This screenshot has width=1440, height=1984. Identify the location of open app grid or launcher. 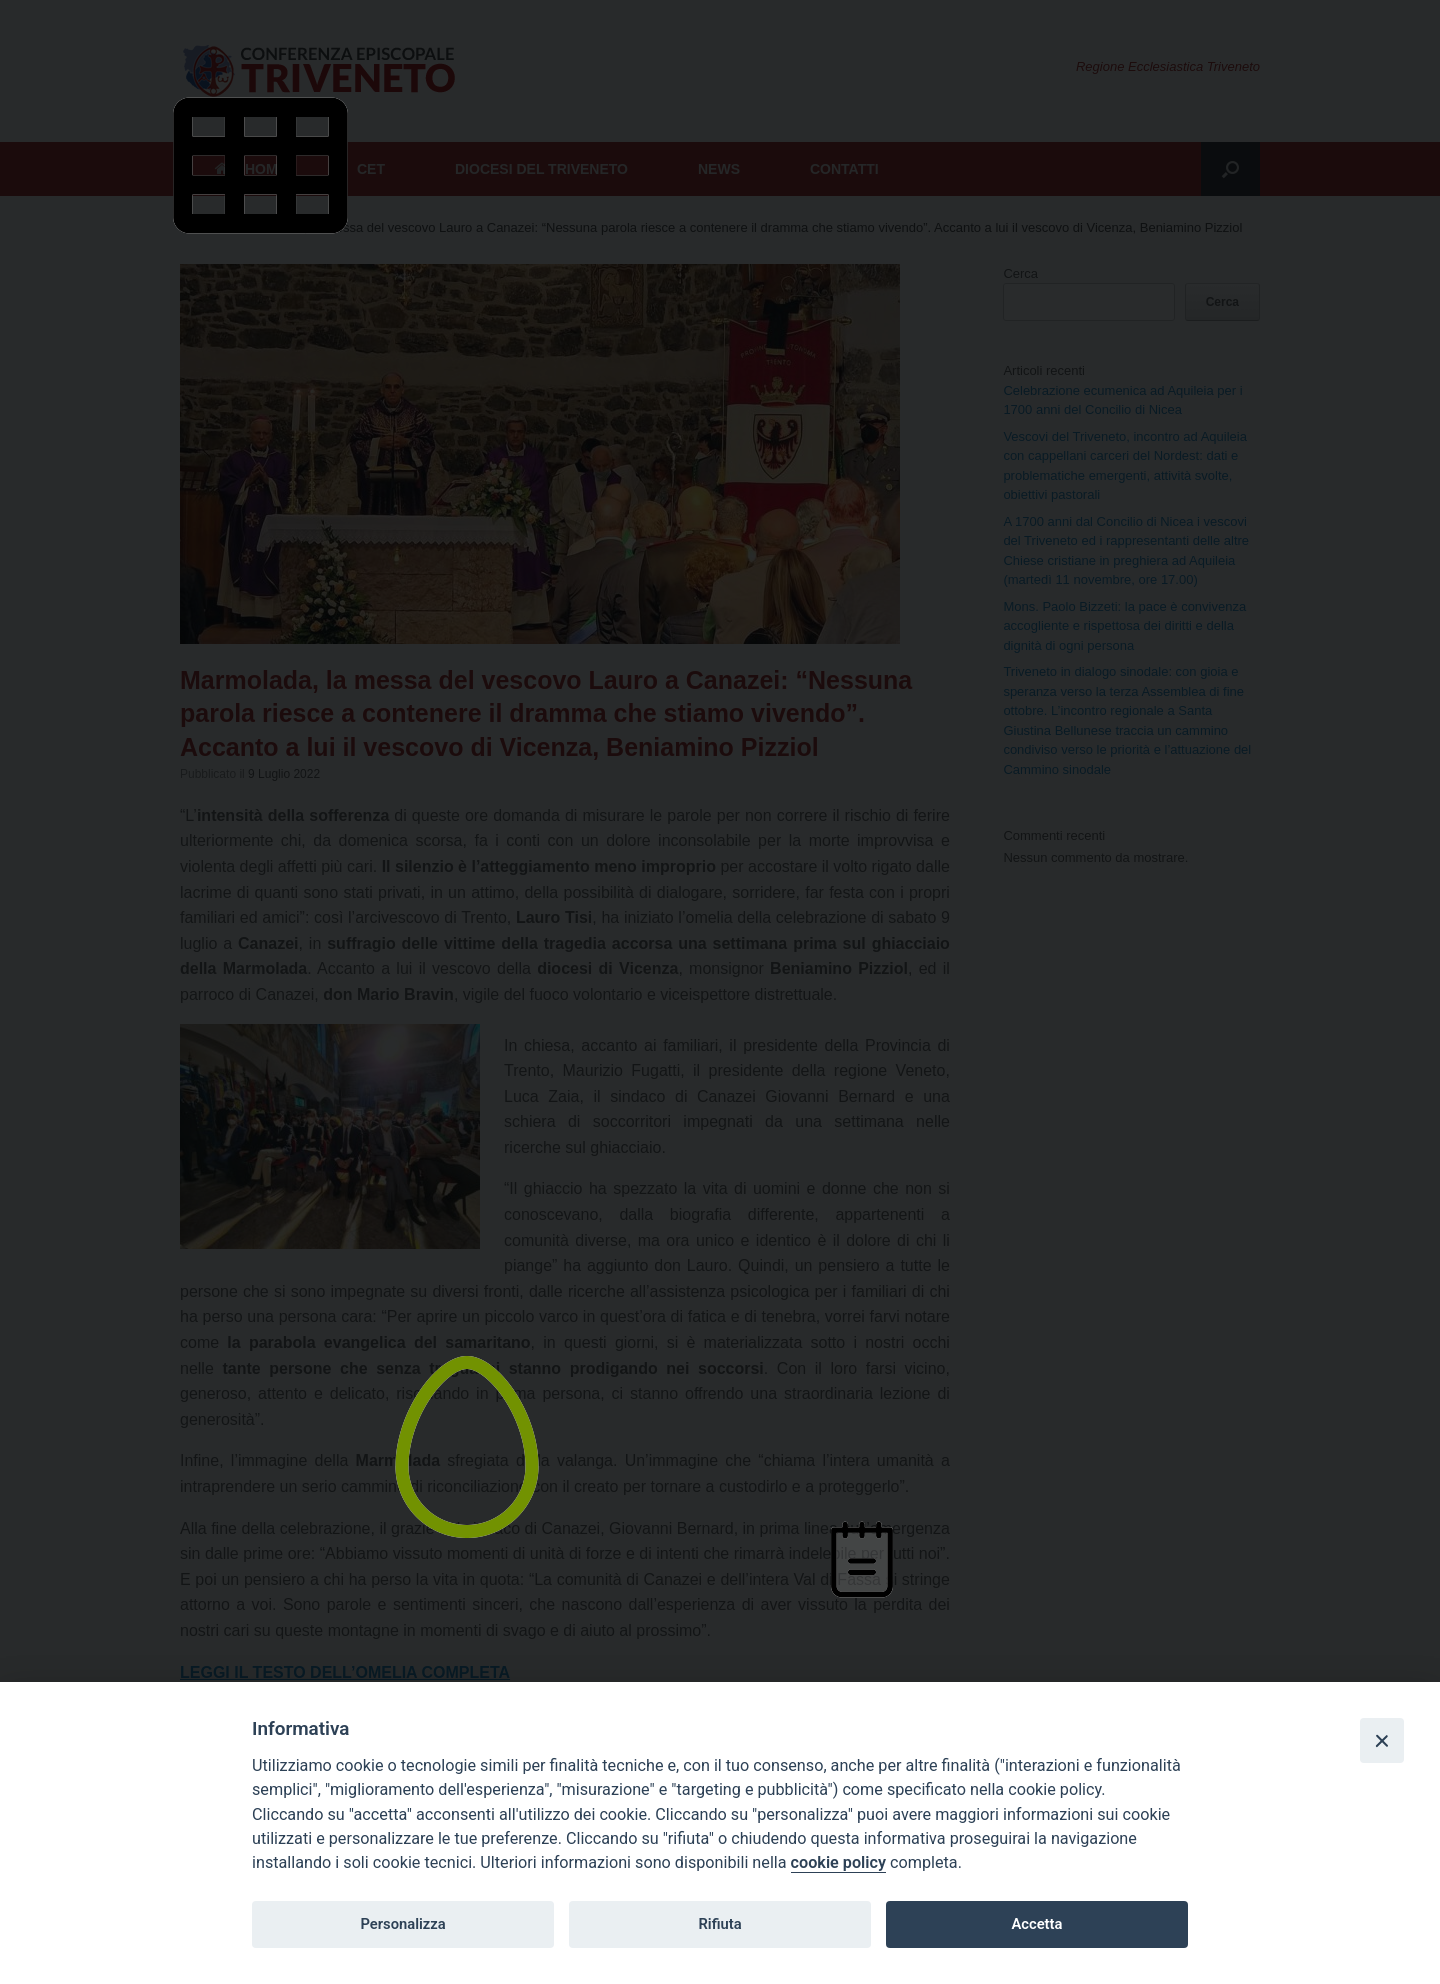
(260, 165).